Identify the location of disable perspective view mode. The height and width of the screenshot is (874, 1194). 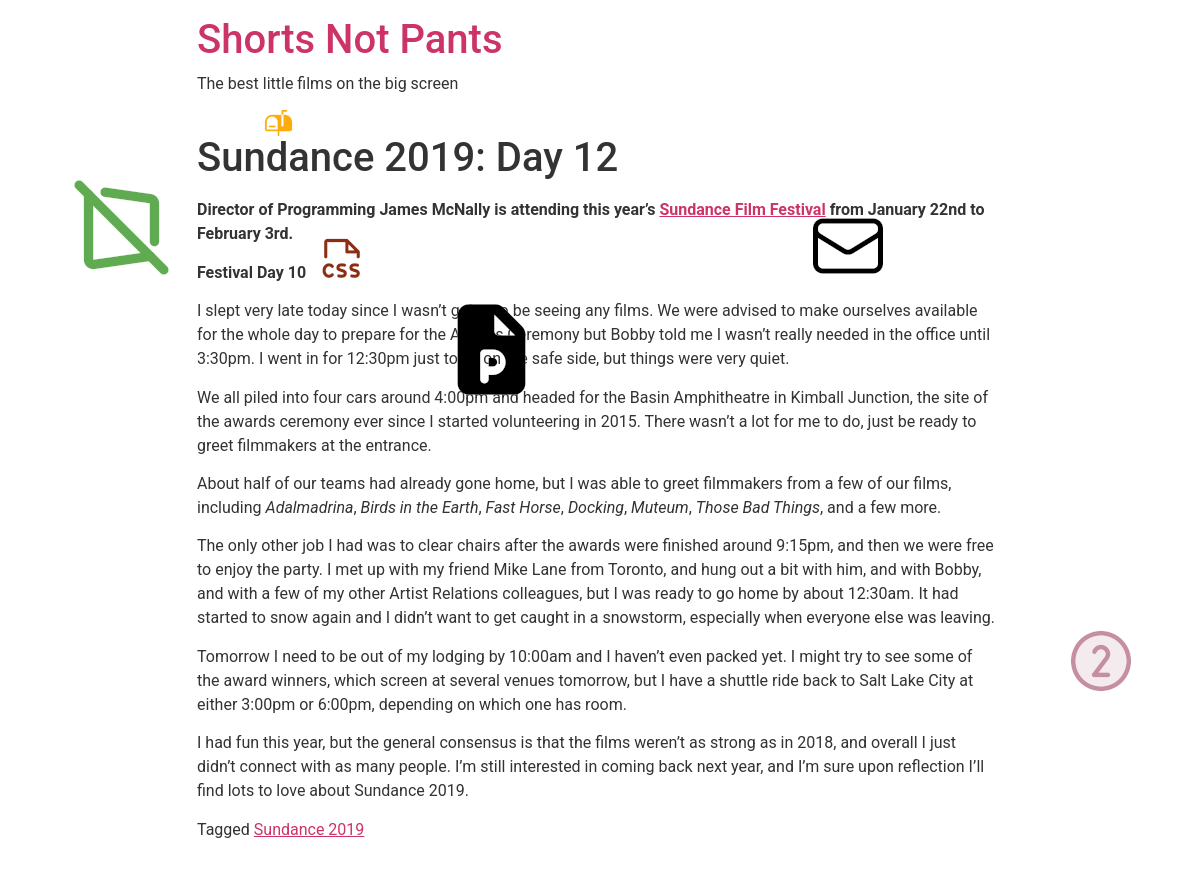
(121, 227).